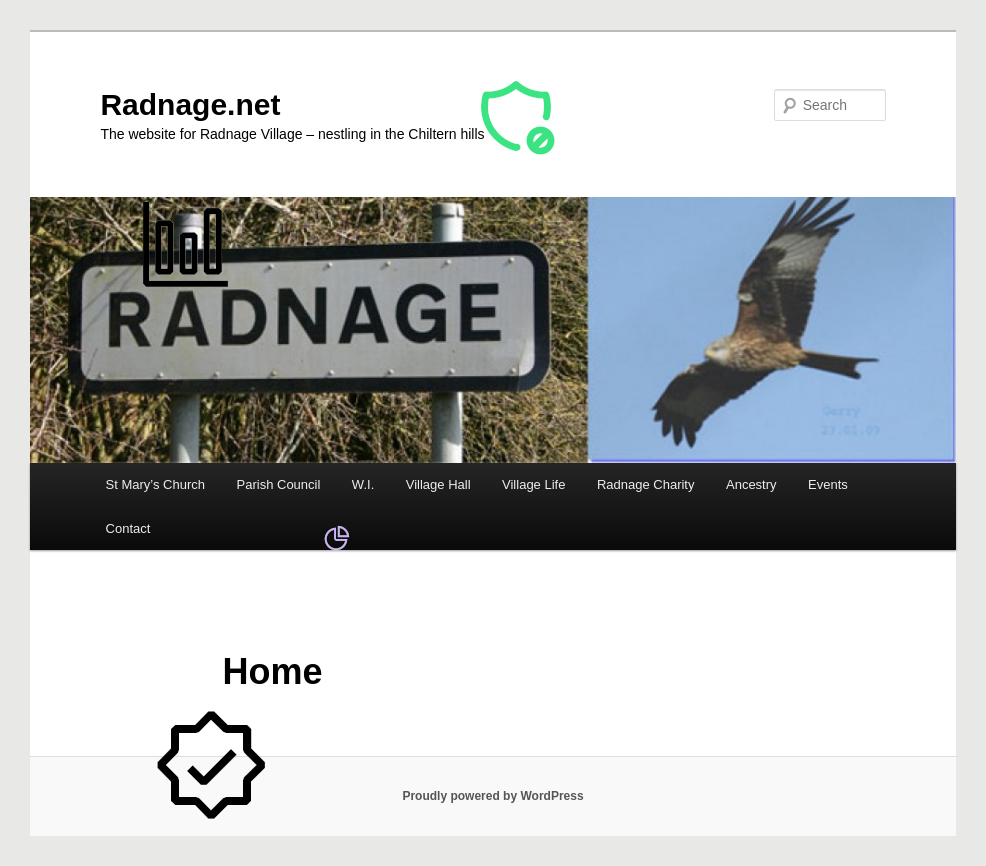 The width and height of the screenshot is (986, 866). I want to click on cancel or disable security protection, so click(516, 116).